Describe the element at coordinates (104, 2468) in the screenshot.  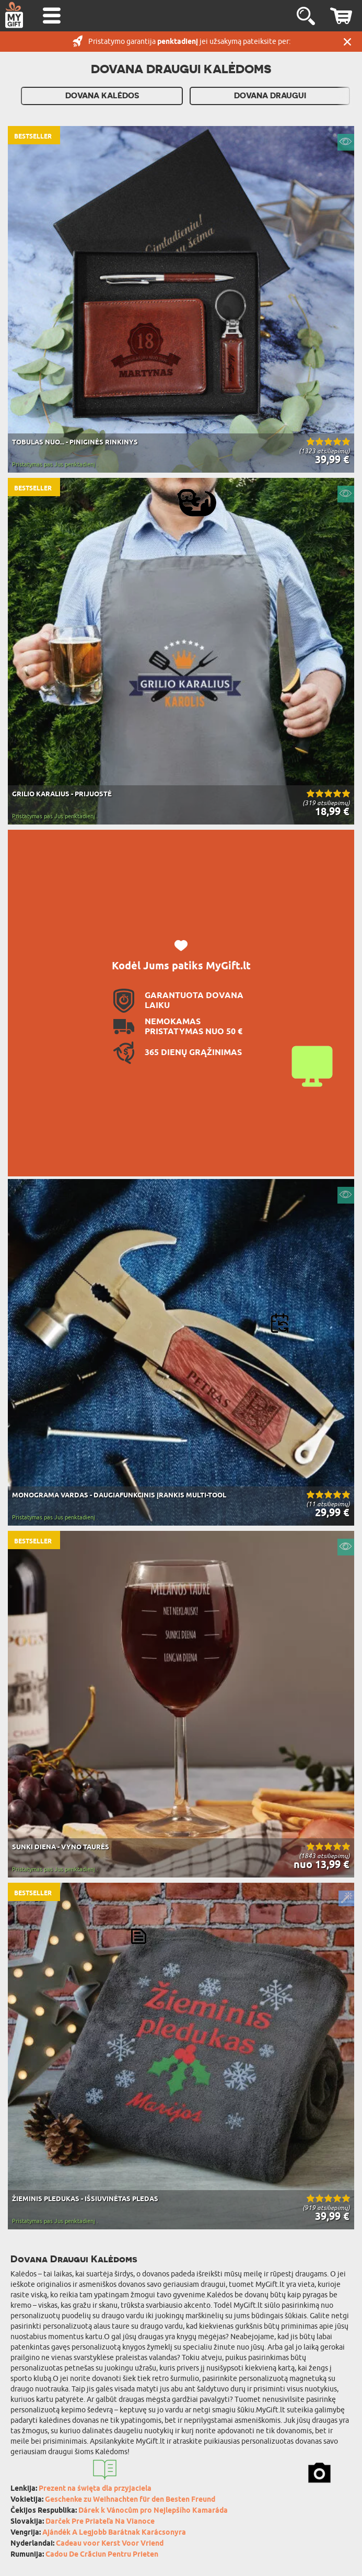
I see `open reading mode or e-reader` at that location.